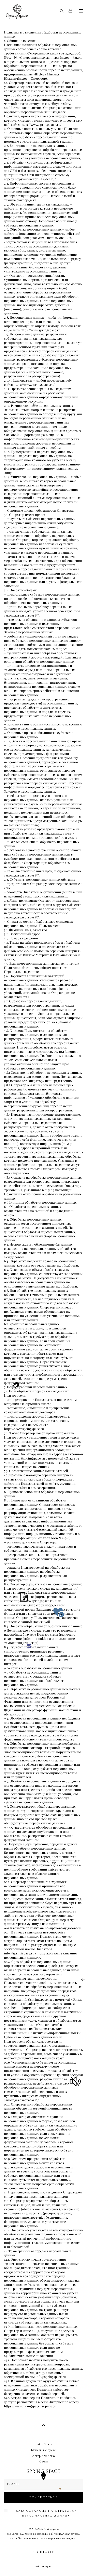 The width and height of the screenshot is (87, 2576). I want to click on access step-by-step instructions or tutorials, so click(34, 405).